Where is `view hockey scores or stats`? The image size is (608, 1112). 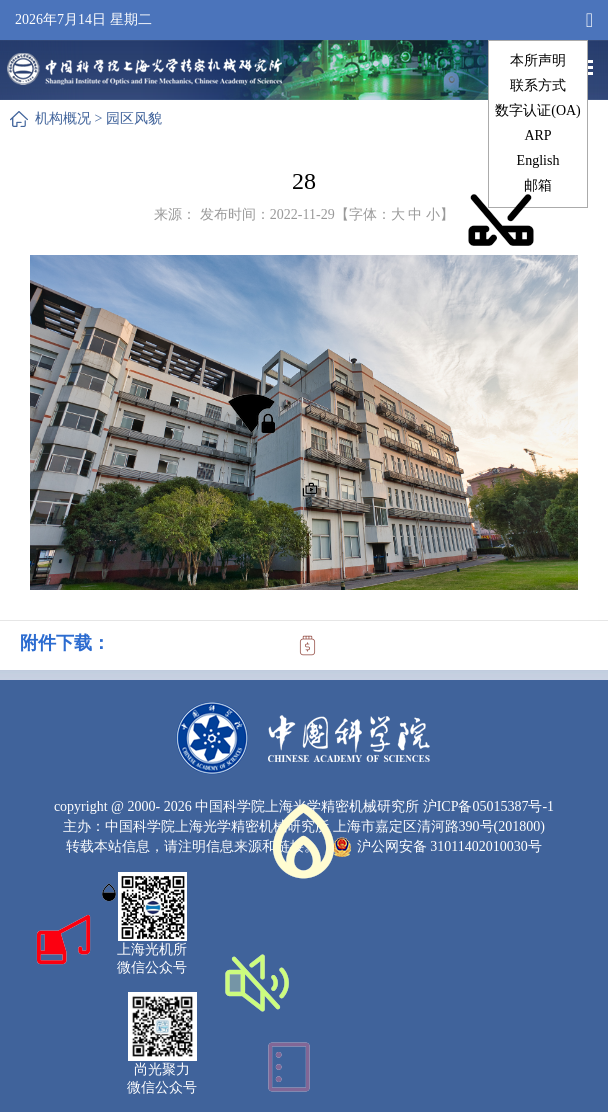
view hockey scores or stats is located at coordinates (501, 220).